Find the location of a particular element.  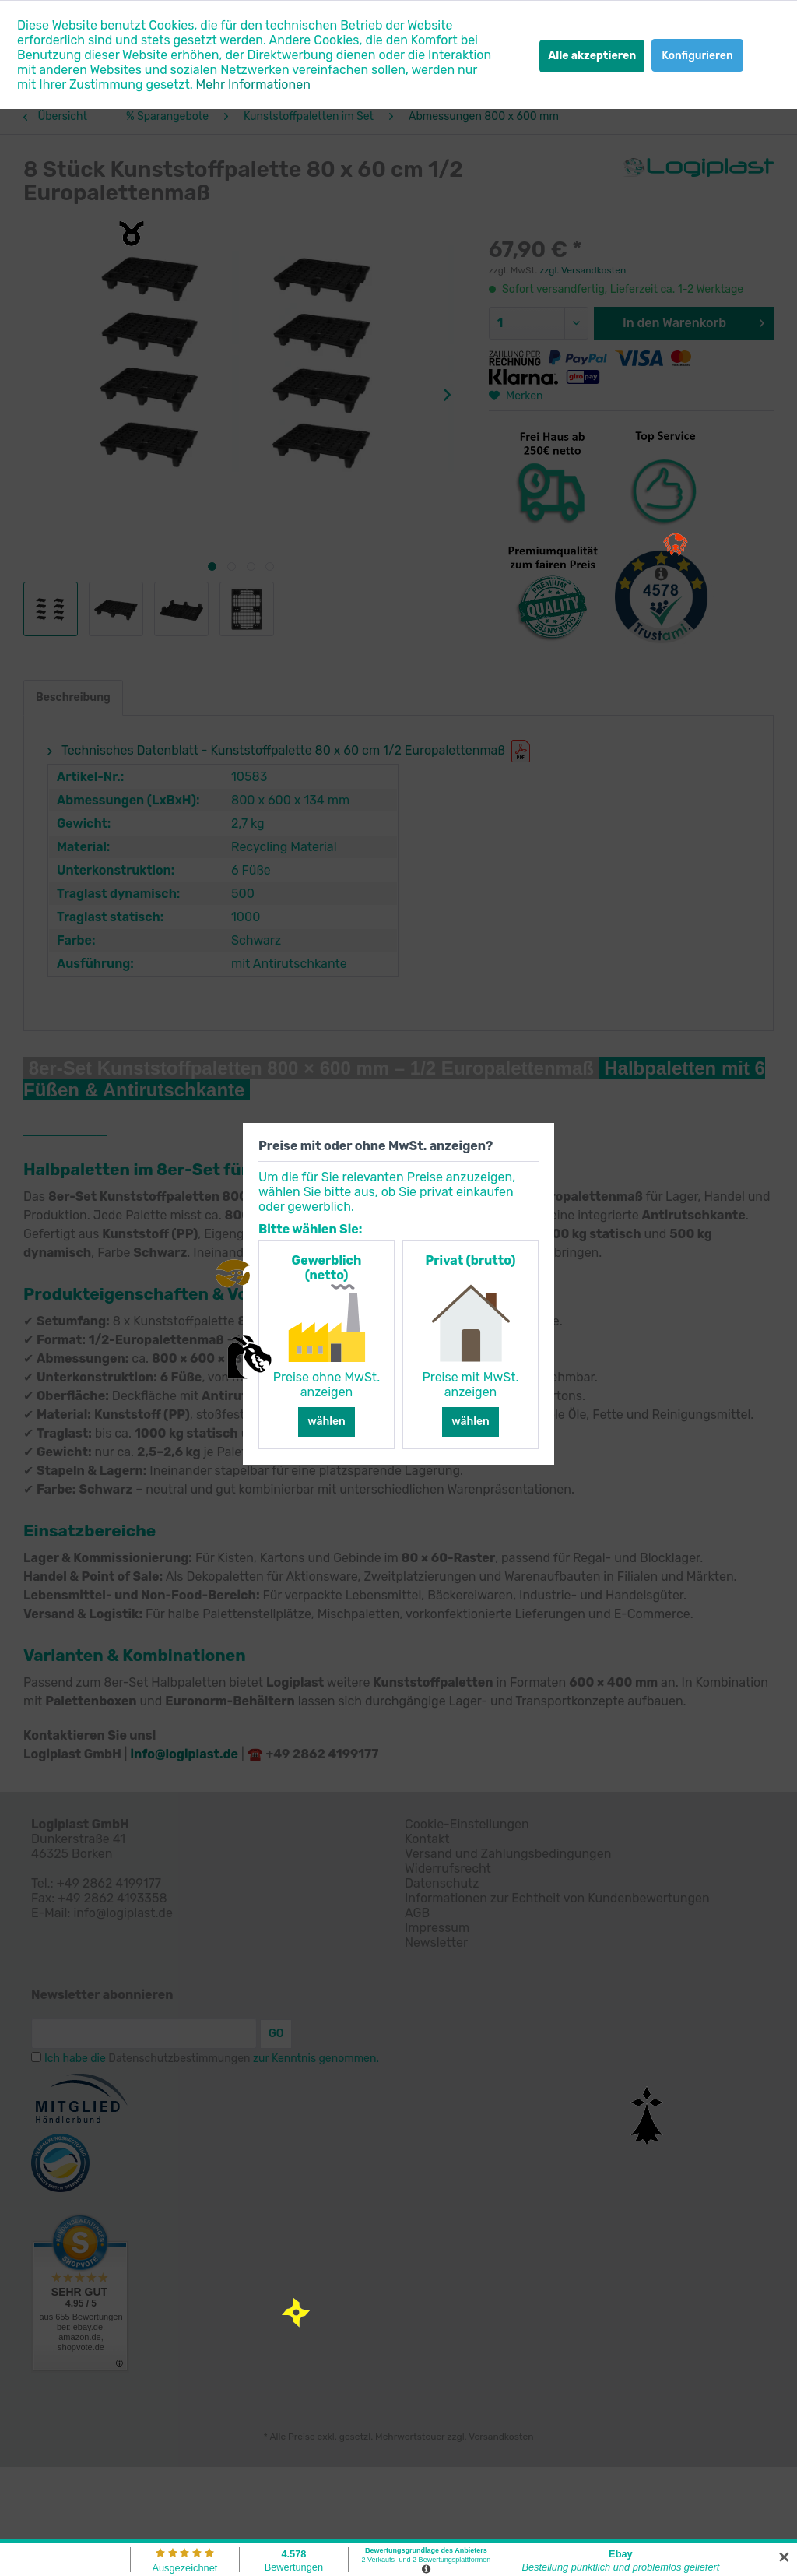

indicates a tick or mite creature in a game context is located at coordinates (675, 544).